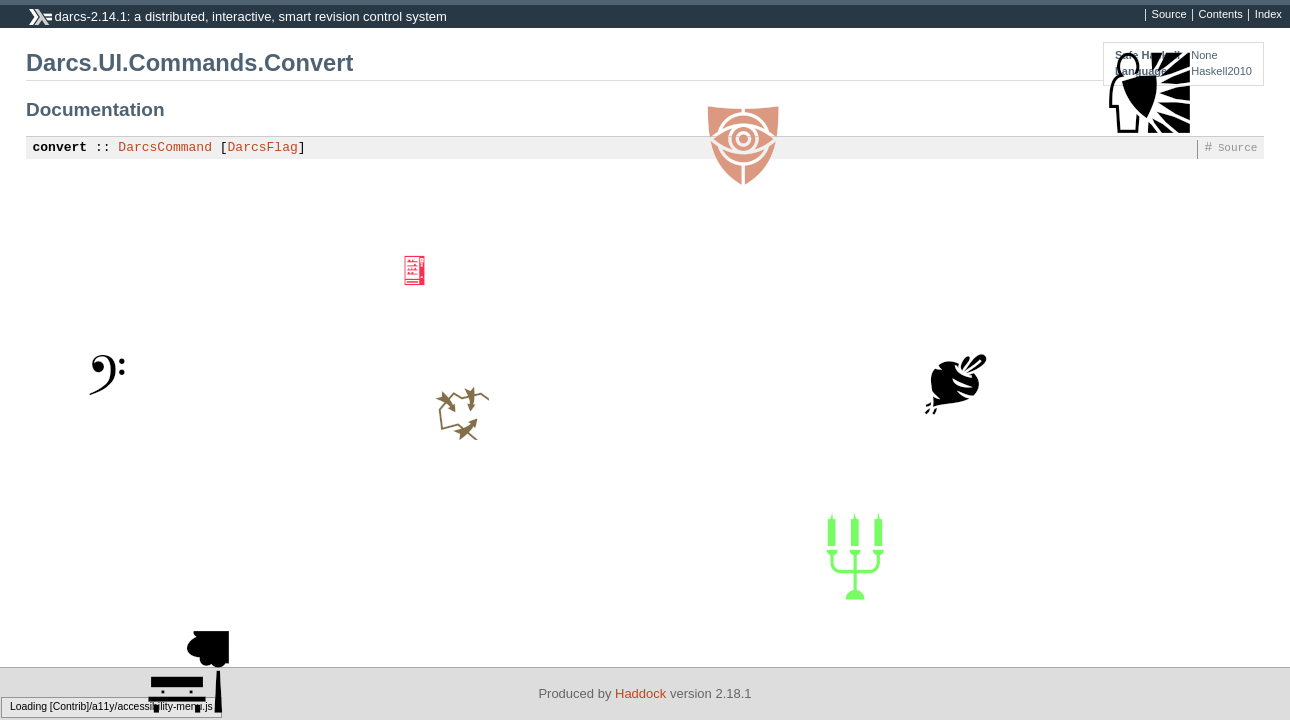  Describe the element at coordinates (462, 413) in the screenshot. I see `indicates territory expansion or takeover in strategy games` at that location.